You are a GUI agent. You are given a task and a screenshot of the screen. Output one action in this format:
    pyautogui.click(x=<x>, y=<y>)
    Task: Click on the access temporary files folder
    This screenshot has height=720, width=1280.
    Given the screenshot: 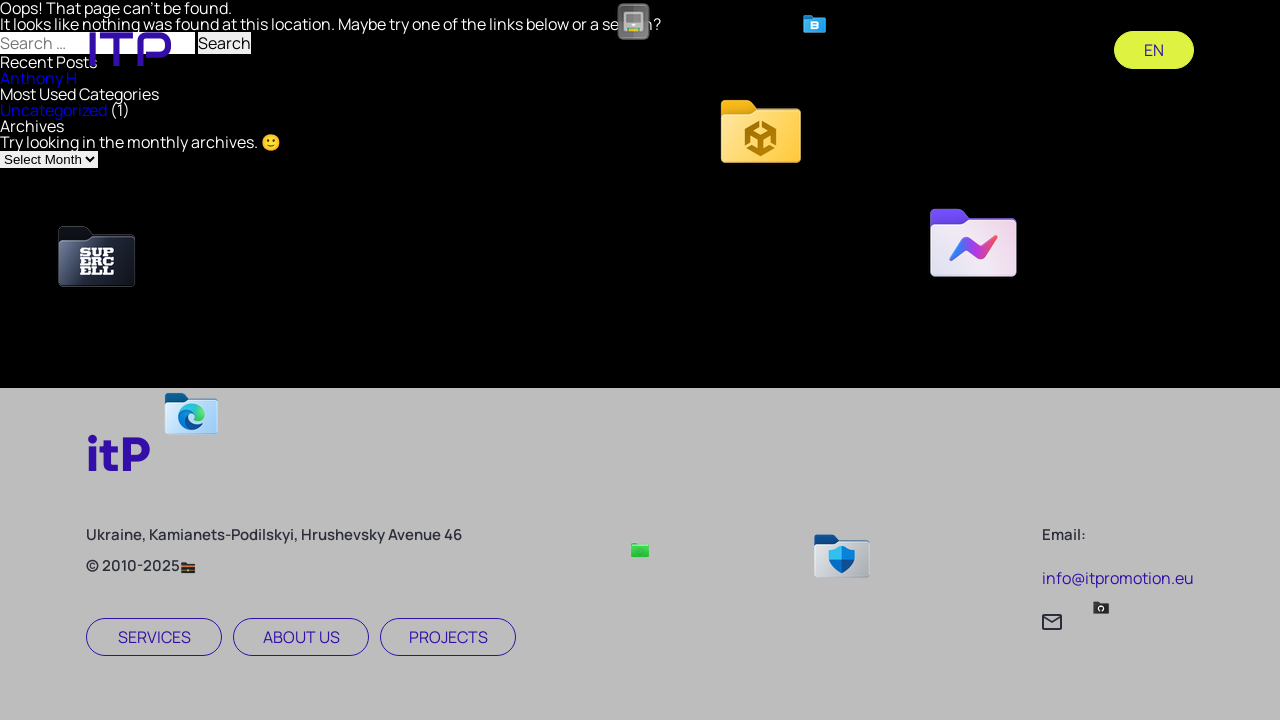 What is the action you would take?
    pyautogui.click(x=640, y=550)
    